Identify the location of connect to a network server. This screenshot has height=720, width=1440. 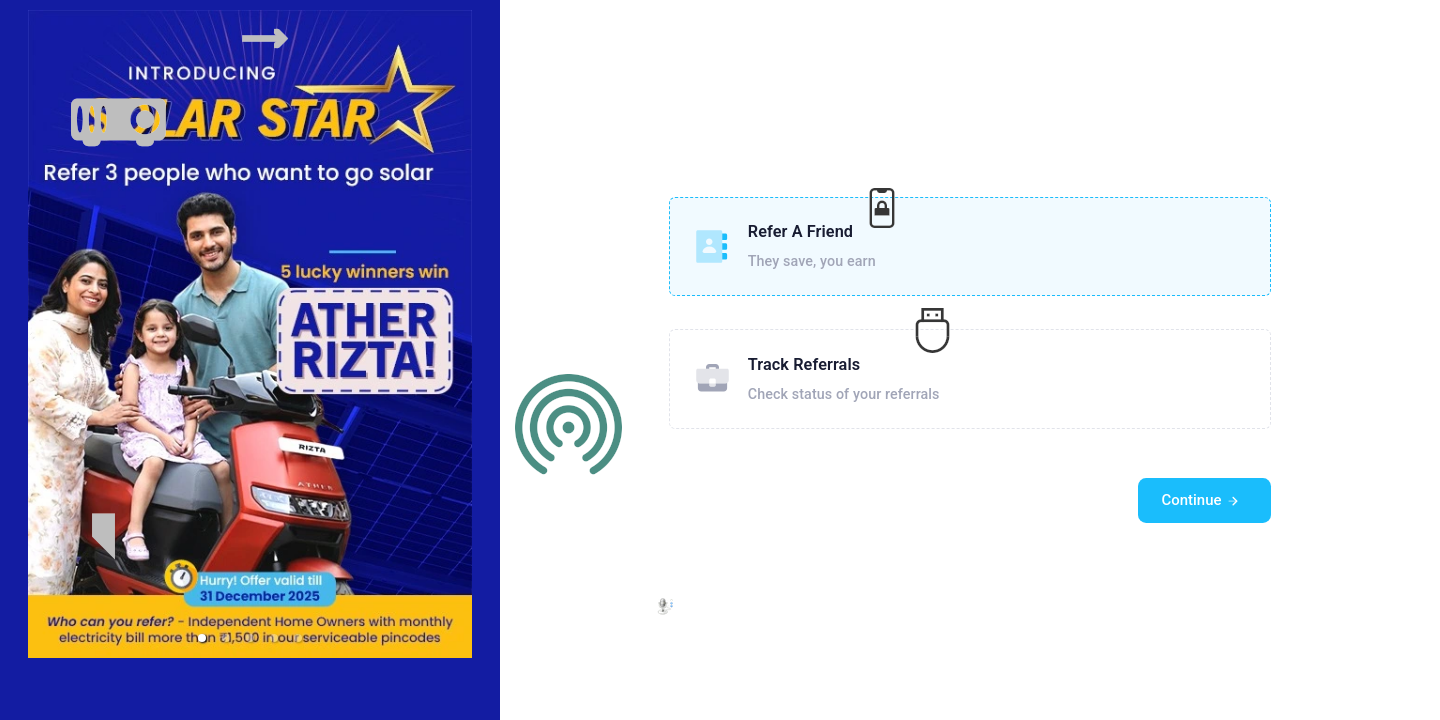
(568, 427).